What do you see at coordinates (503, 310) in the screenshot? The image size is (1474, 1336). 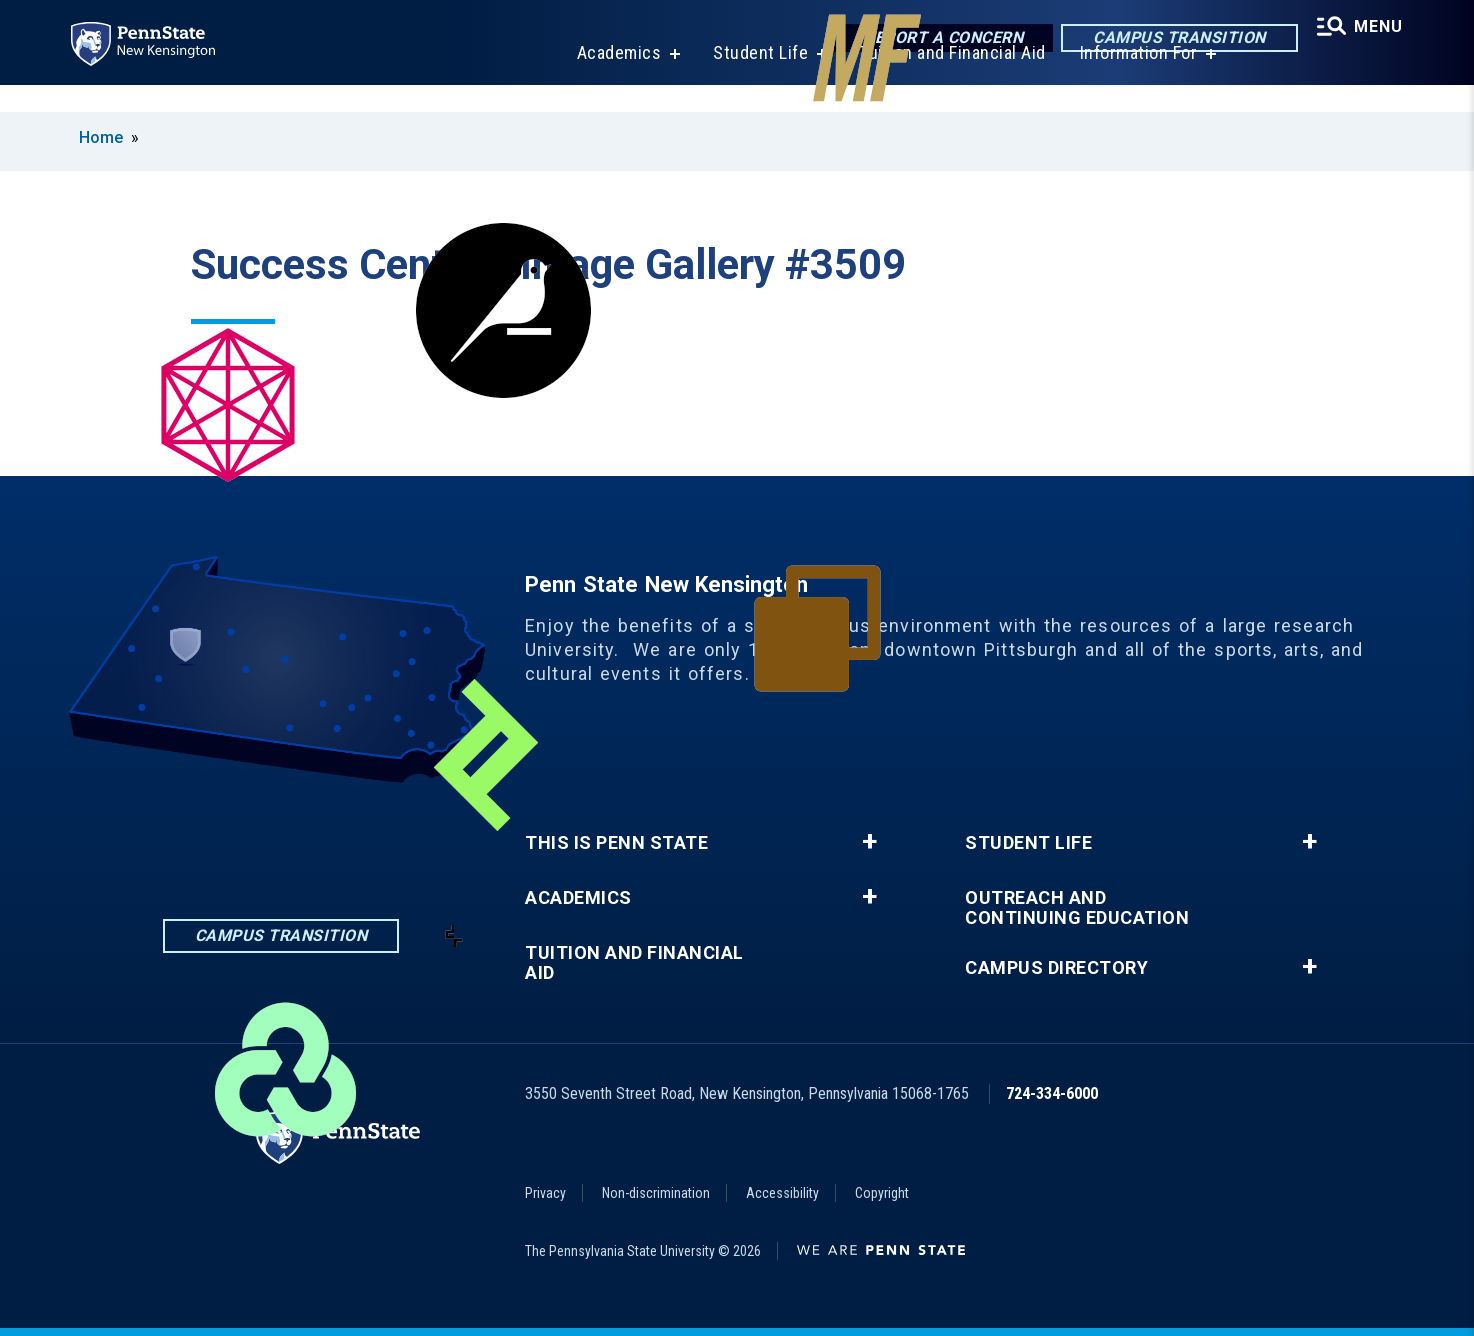 I see `open Dataiku application` at bounding box center [503, 310].